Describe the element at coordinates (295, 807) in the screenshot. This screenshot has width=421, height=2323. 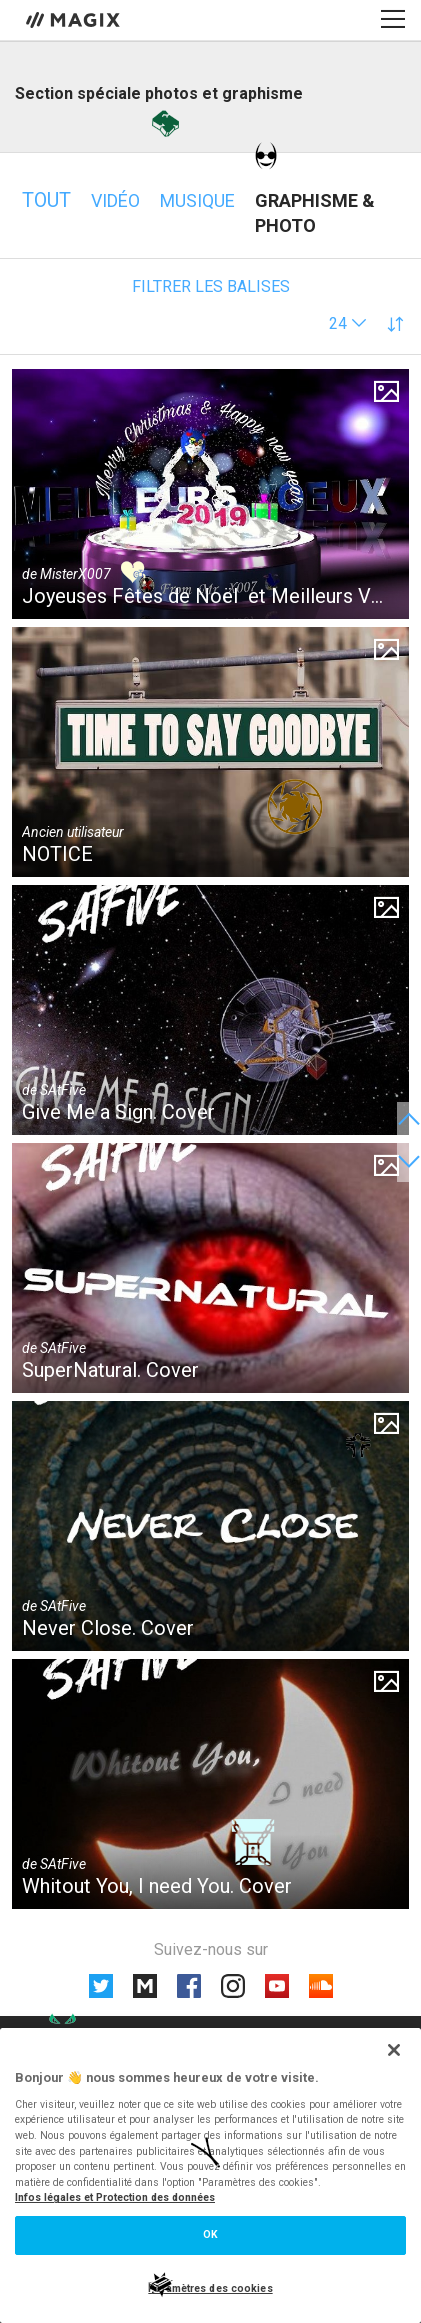
I see `camera aperture or shutter control` at that location.